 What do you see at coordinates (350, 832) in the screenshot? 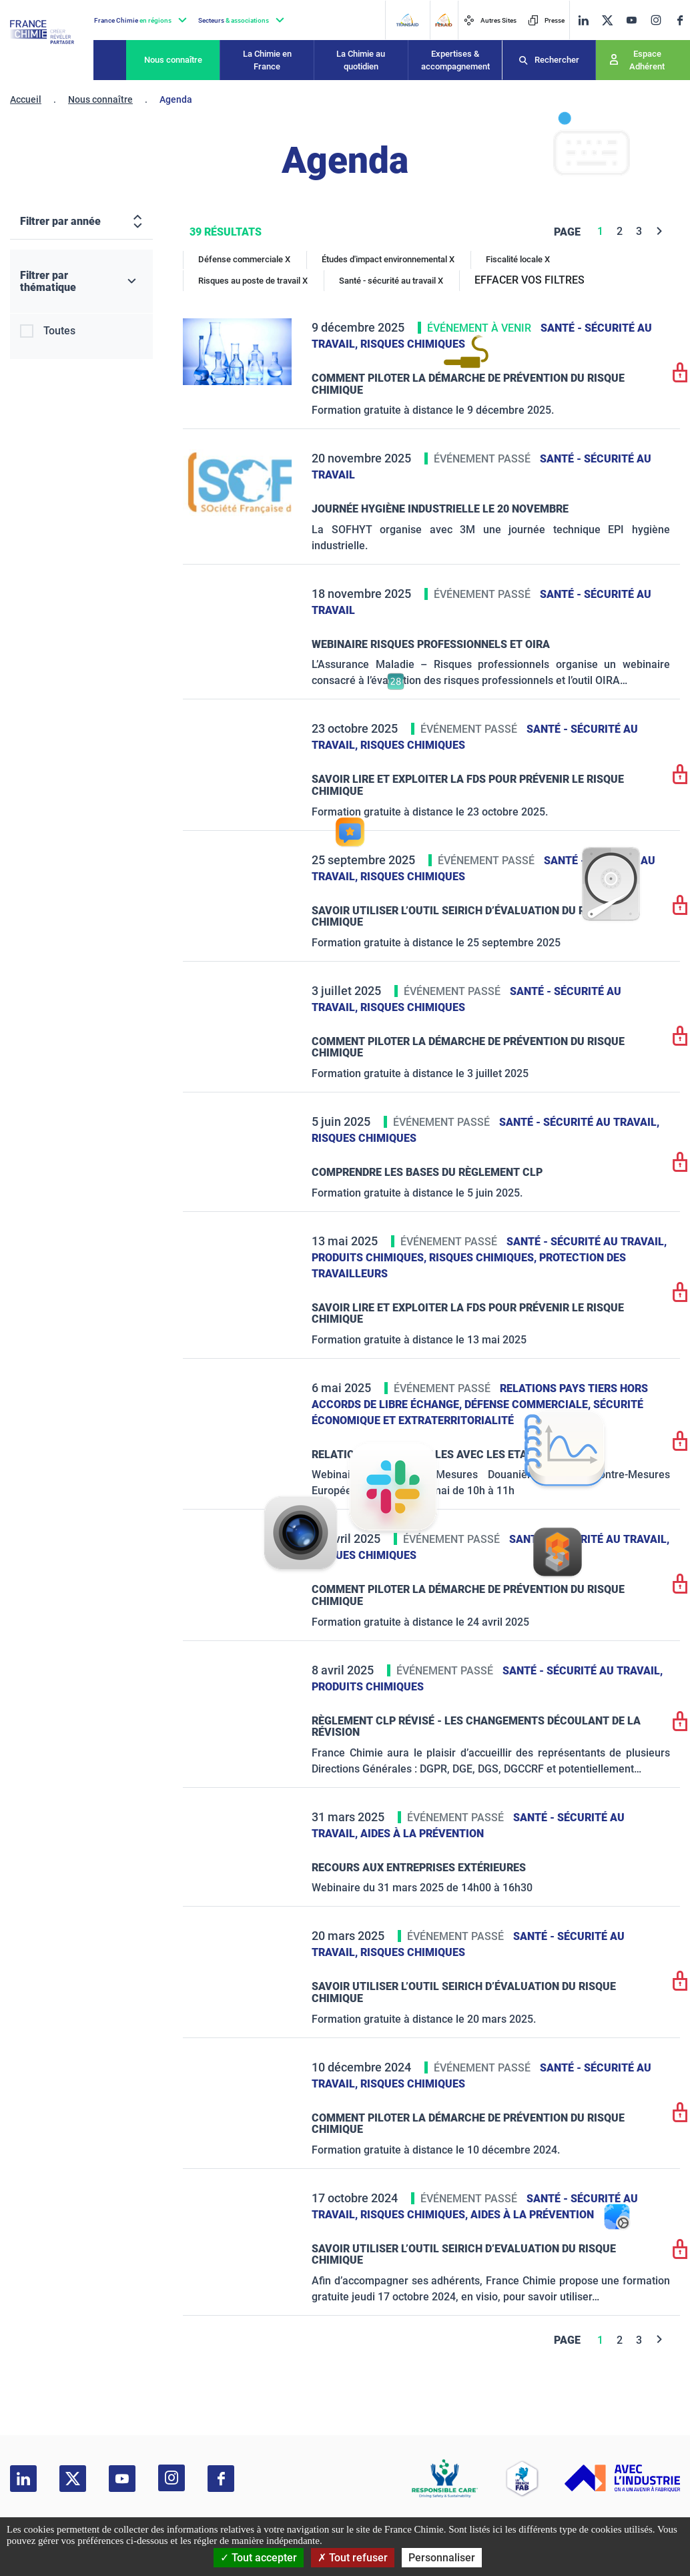
I see `open flare messaging app` at bounding box center [350, 832].